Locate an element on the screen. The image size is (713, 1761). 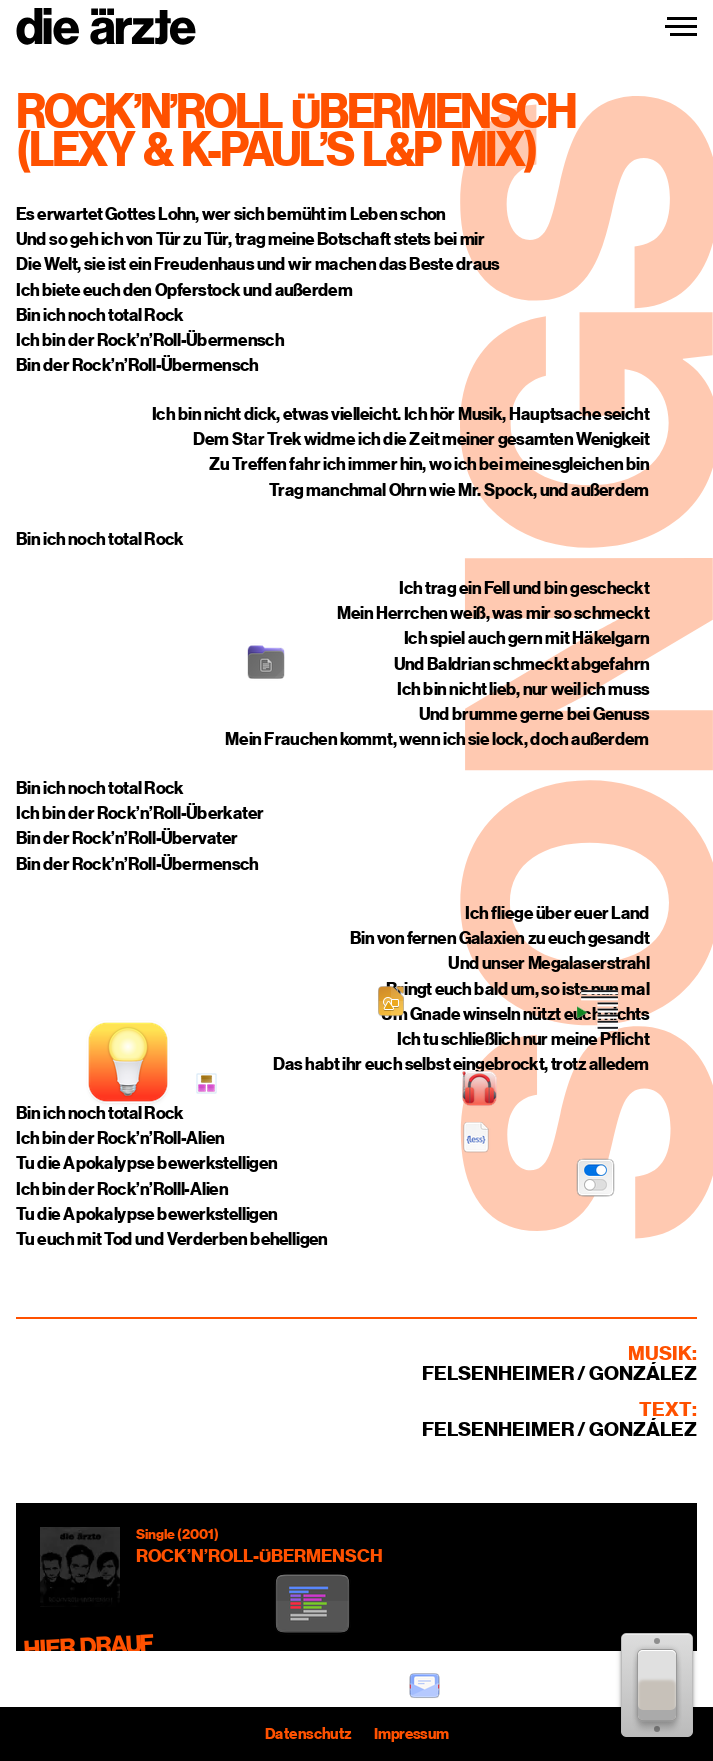
open evolution email and calendar app is located at coordinates (424, 1685).